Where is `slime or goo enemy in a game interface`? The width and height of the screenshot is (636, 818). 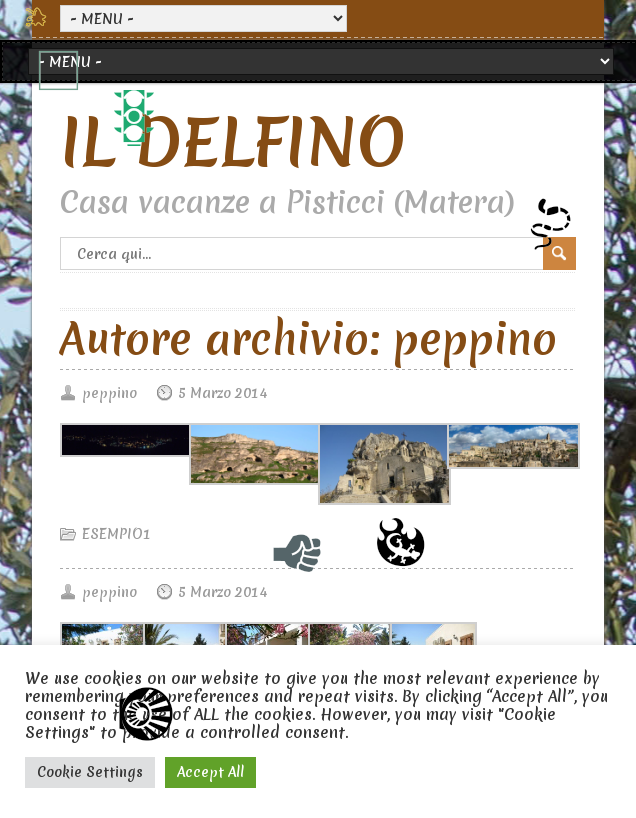 slime or goo enemy in a game interface is located at coordinates (36, 17).